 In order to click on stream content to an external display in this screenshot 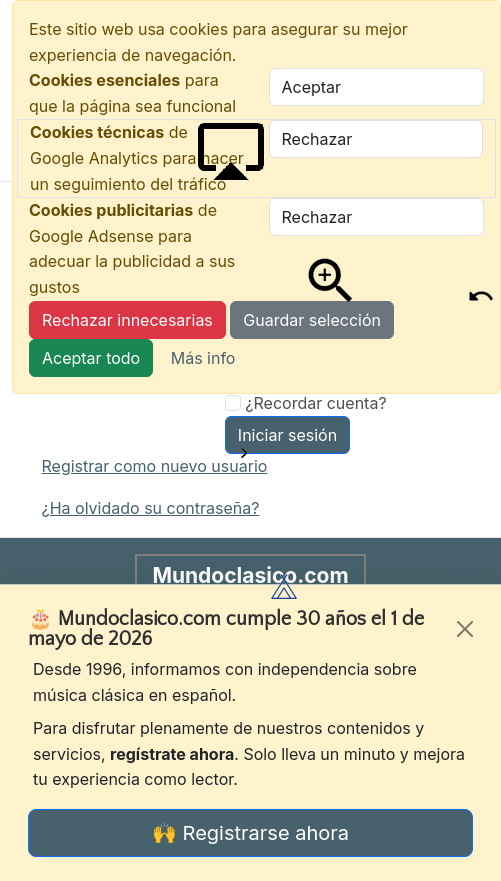, I will do `click(231, 150)`.